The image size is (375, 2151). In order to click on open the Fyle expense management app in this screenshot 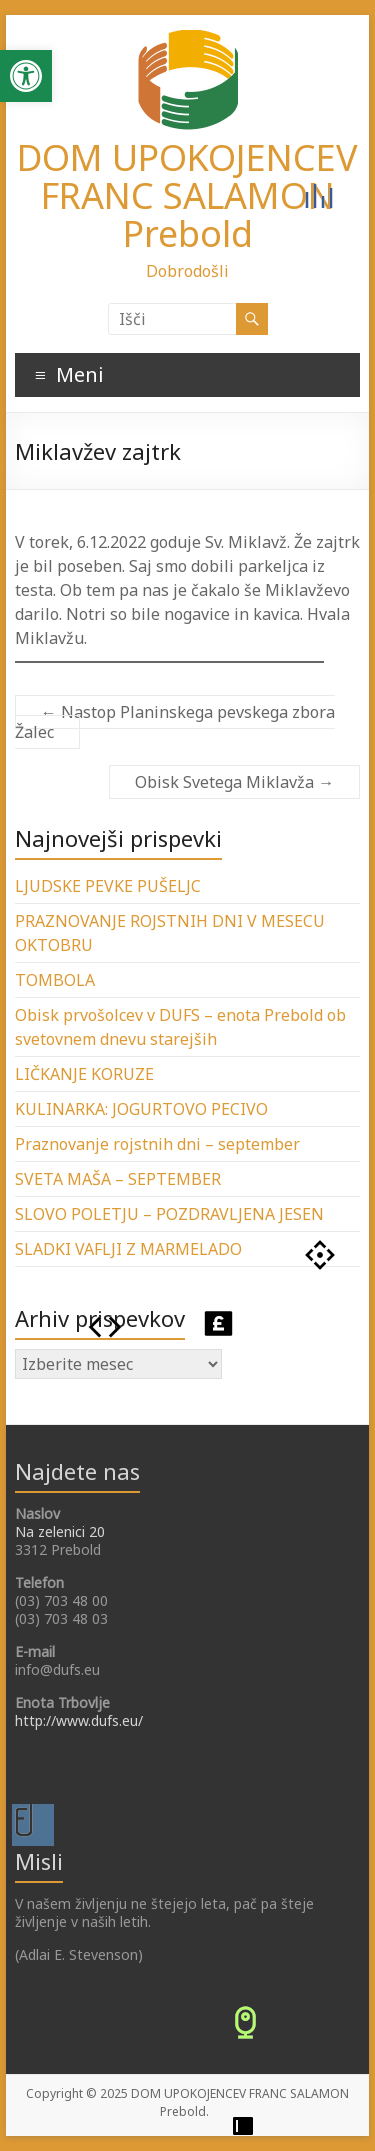, I will do `click(33, 1825)`.